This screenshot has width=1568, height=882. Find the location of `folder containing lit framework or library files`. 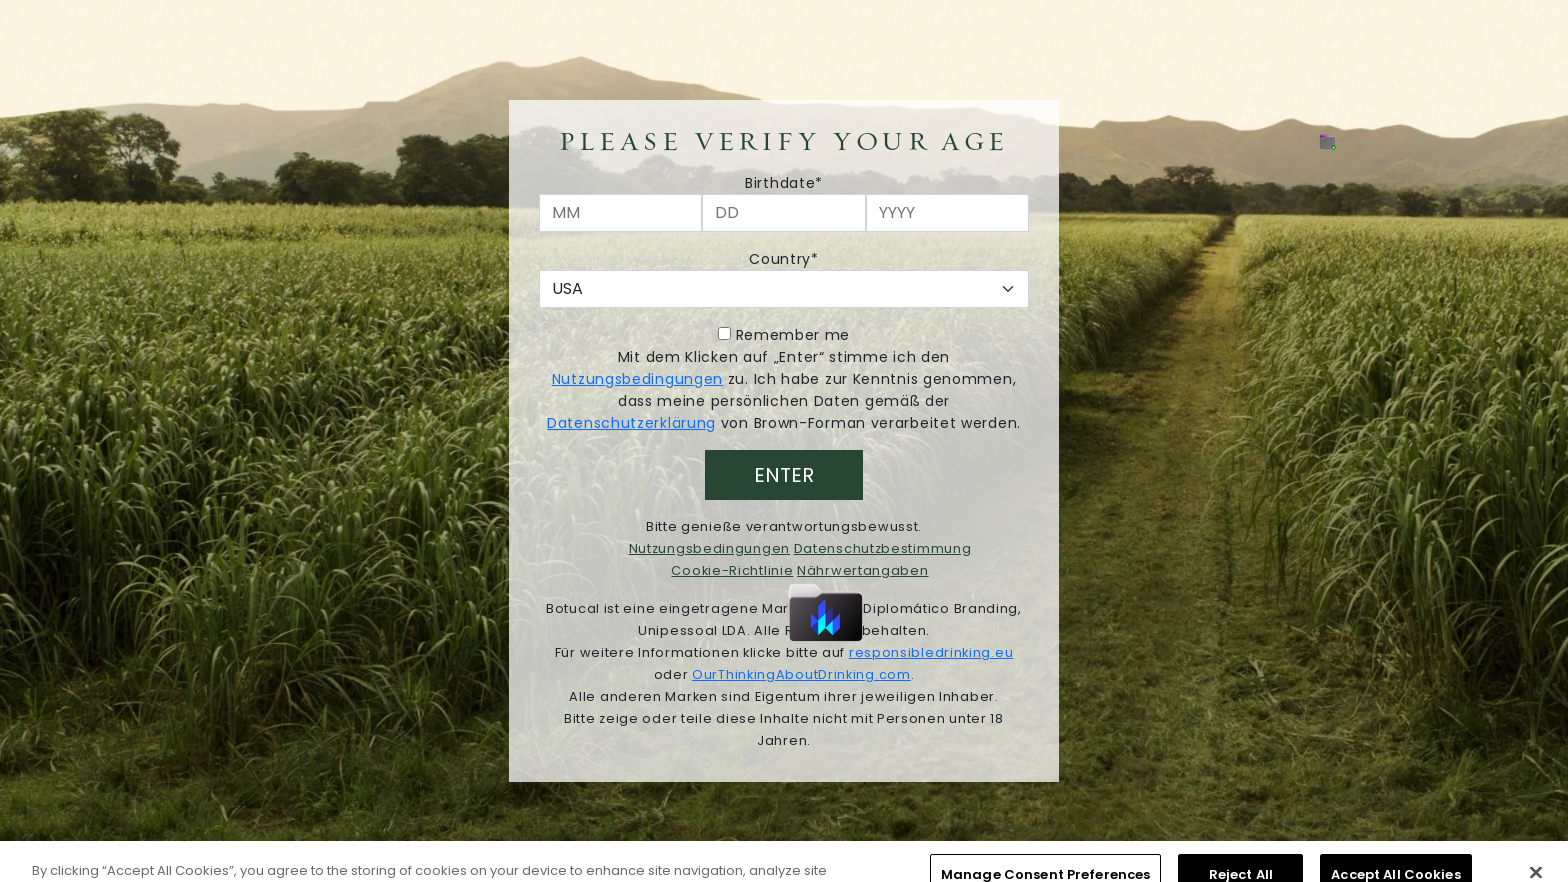

folder containing lit framework or library files is located at coordinates (825, 614).